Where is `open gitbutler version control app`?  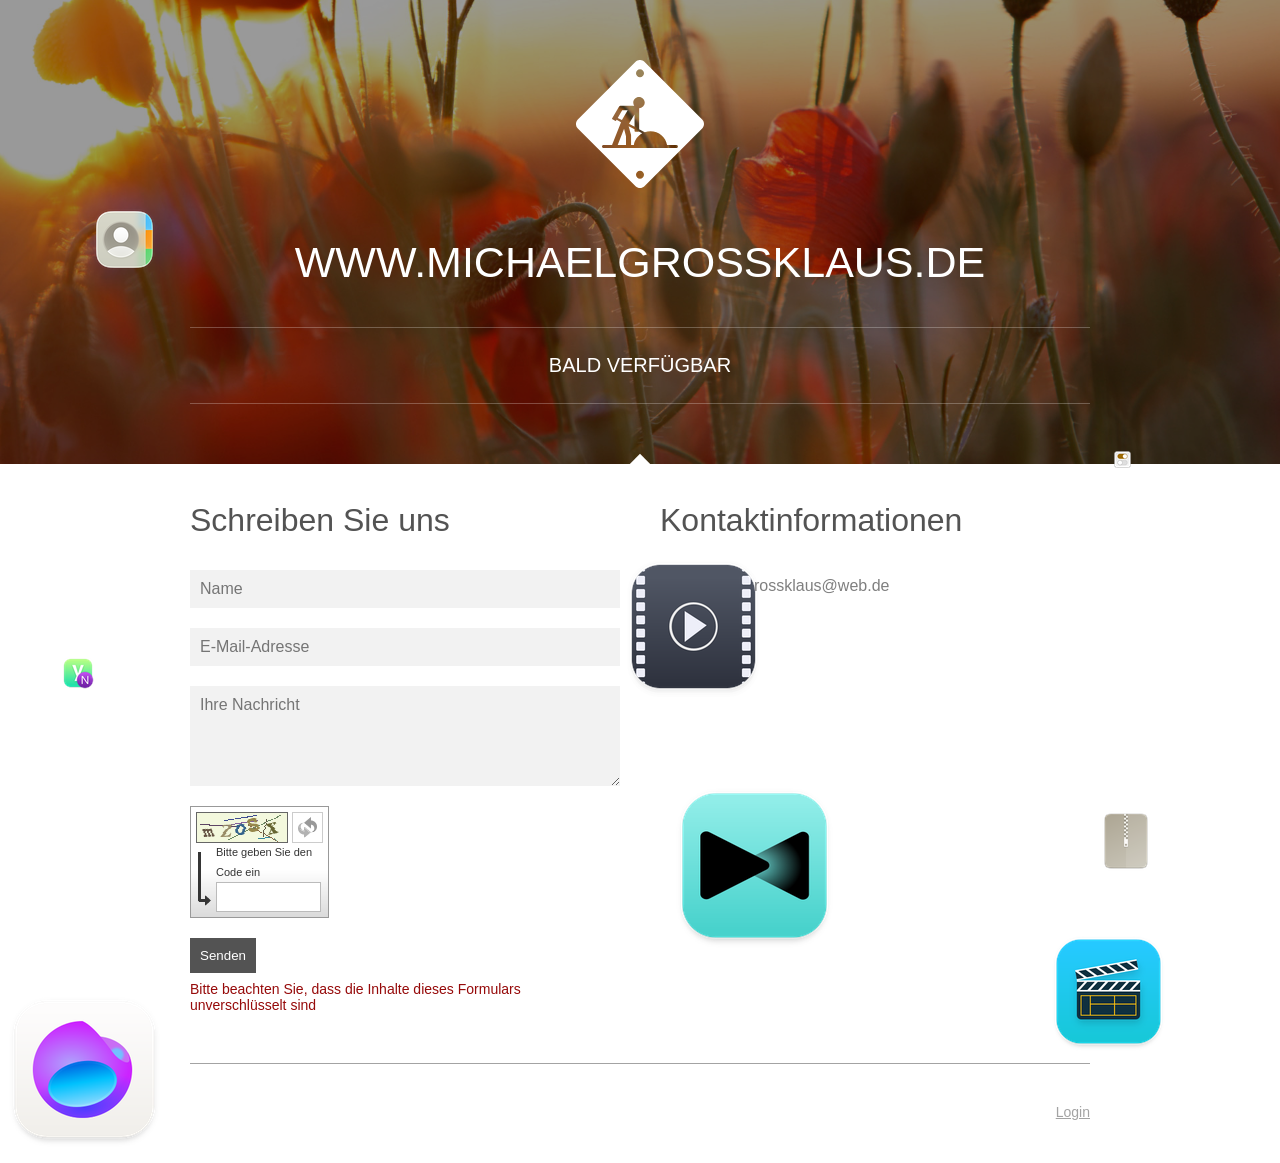 open gitbutler version control app is located at coordinates (754, 865).